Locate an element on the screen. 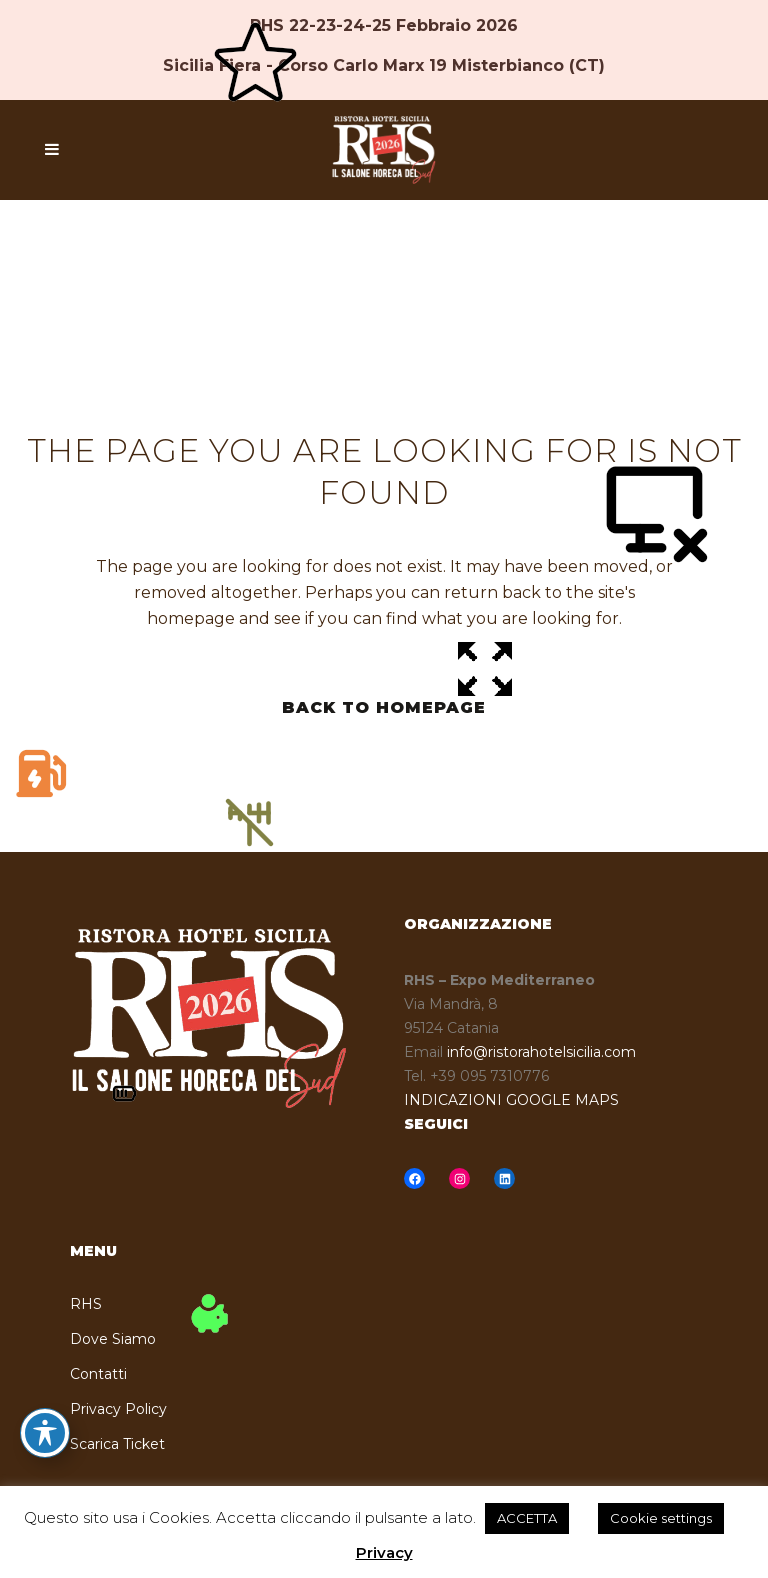  add to favorites is located at coordinates (255, 63).